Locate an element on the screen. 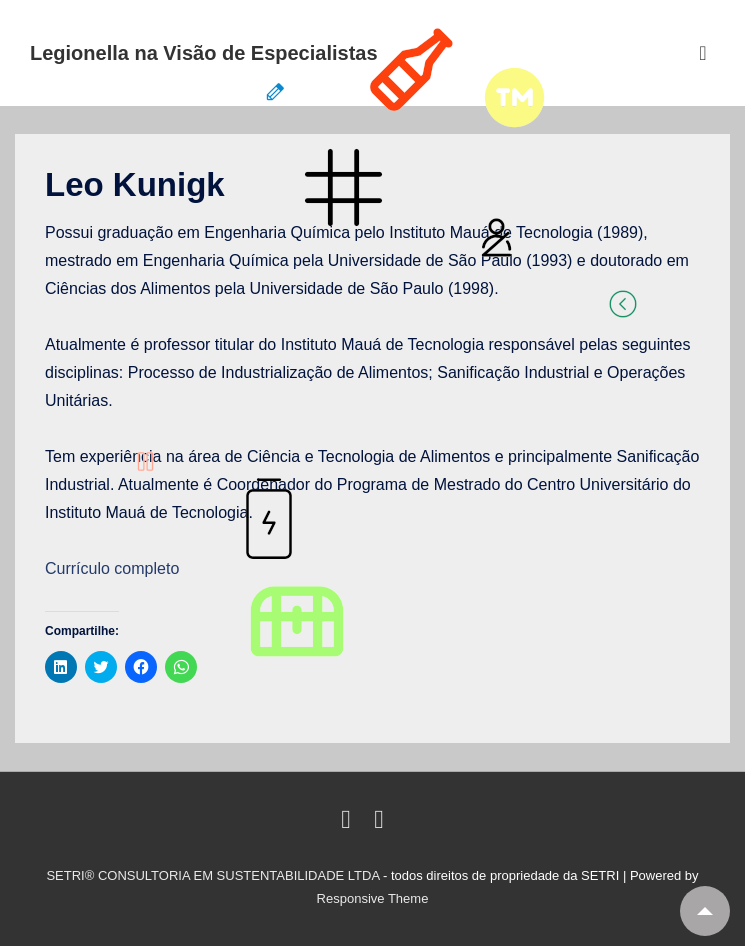 Image resolution: width=745 pixels, height=946 pixels. indicates device is currently charging is located at coordinates (269, 520).